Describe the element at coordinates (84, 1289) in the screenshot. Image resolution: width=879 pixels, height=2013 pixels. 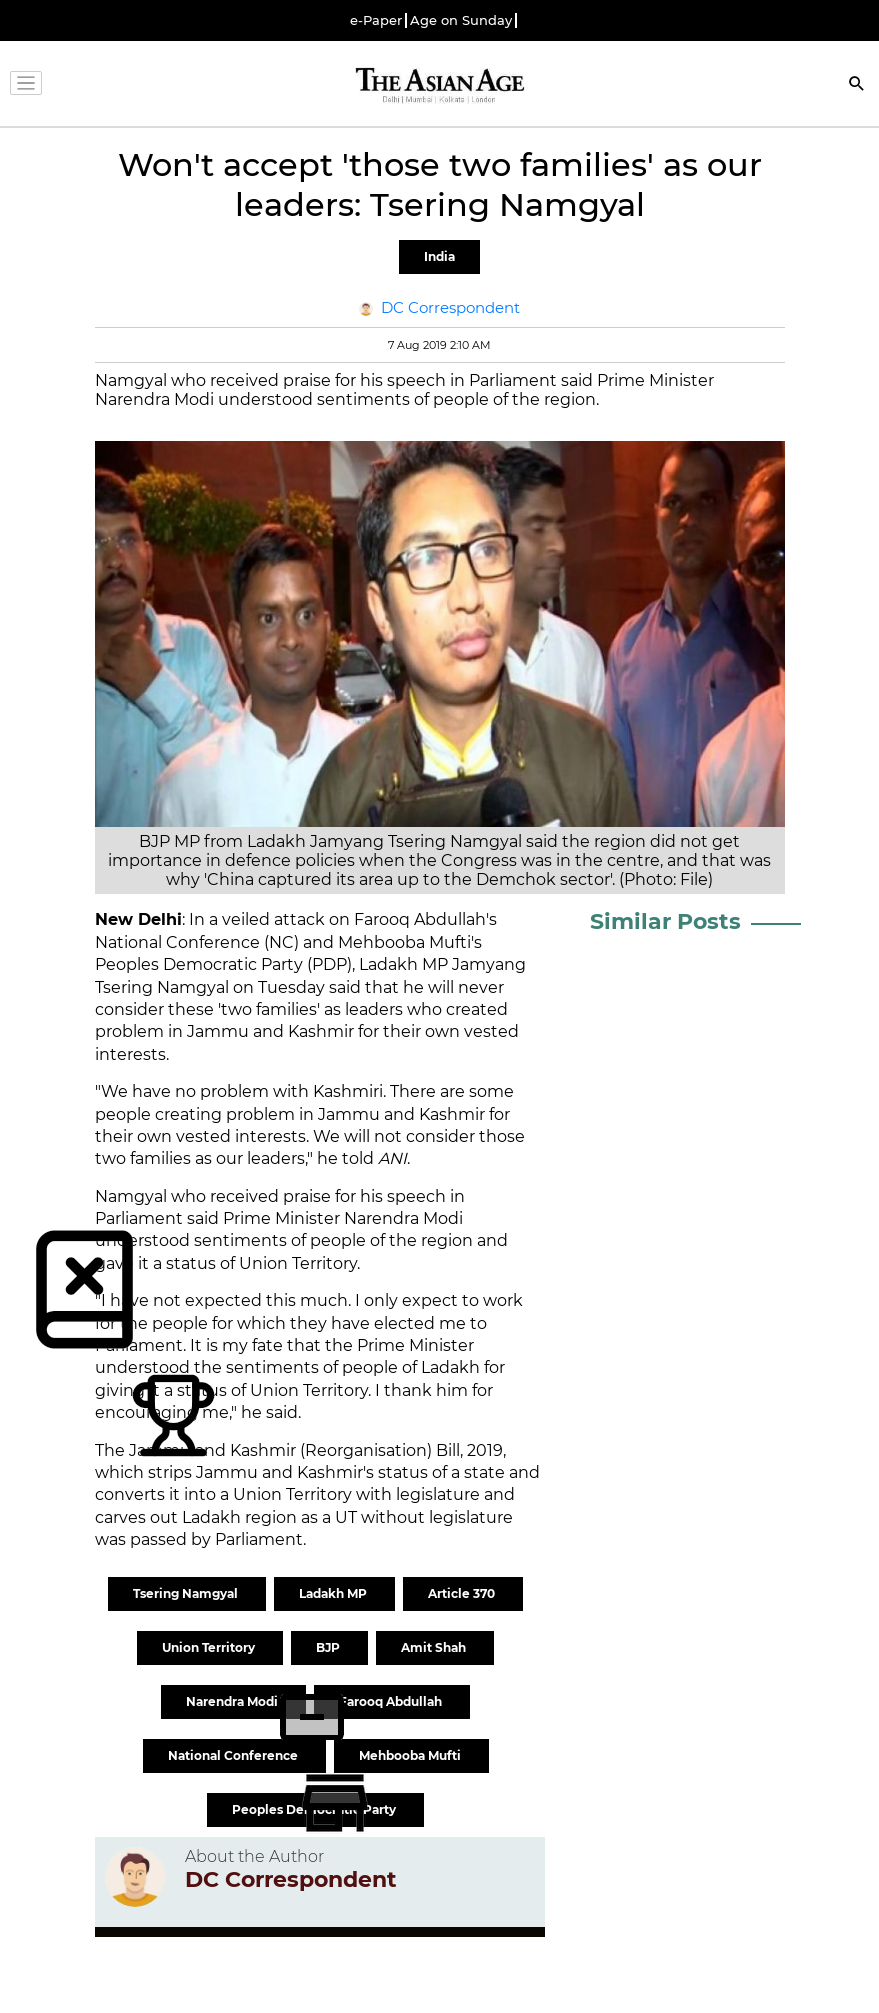
I see `remove a book from your library` at that location.